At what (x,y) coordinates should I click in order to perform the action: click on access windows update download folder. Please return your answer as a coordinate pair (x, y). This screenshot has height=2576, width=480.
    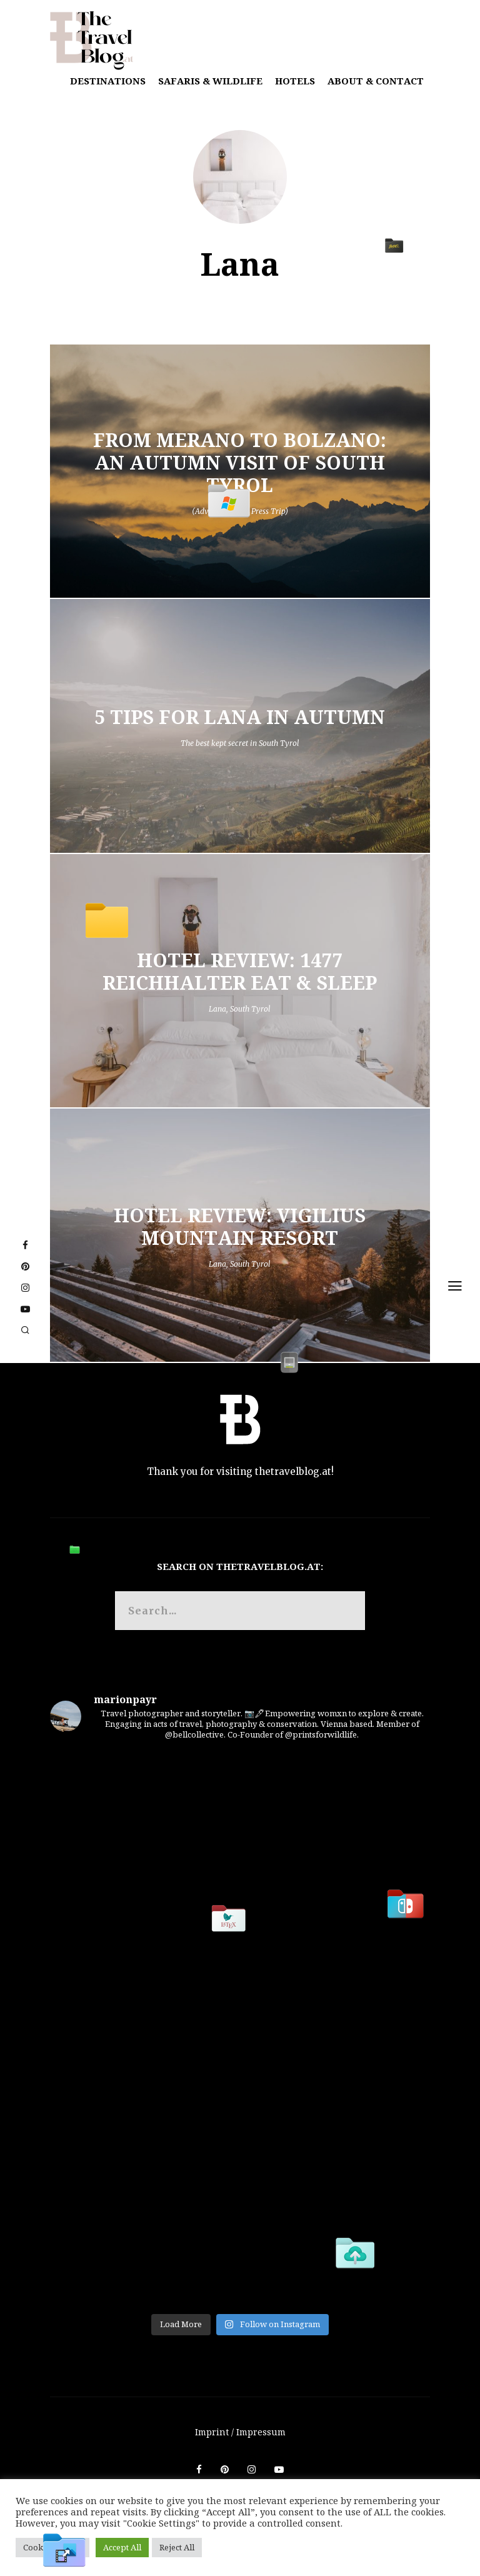
    Looking at the image, I should click on (355, 2254).